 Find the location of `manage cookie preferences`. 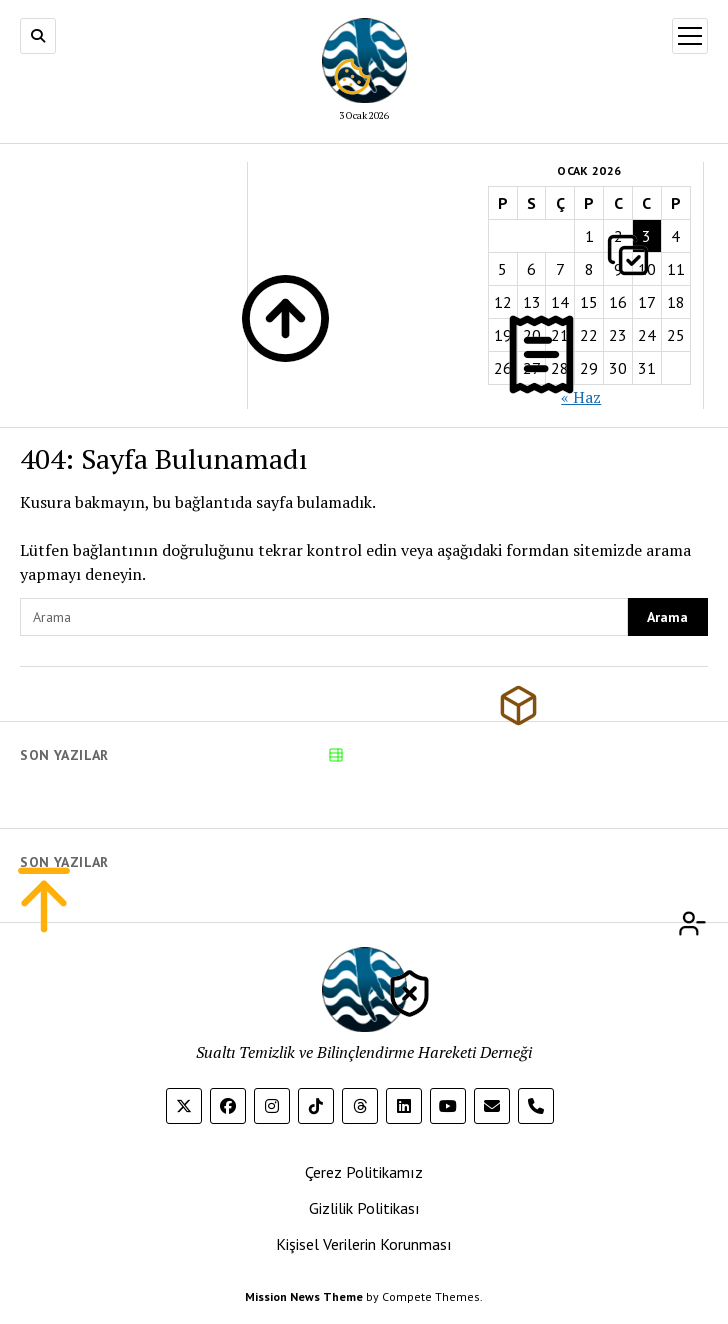

manage cookie preferences is located at coordinates (352, 76).